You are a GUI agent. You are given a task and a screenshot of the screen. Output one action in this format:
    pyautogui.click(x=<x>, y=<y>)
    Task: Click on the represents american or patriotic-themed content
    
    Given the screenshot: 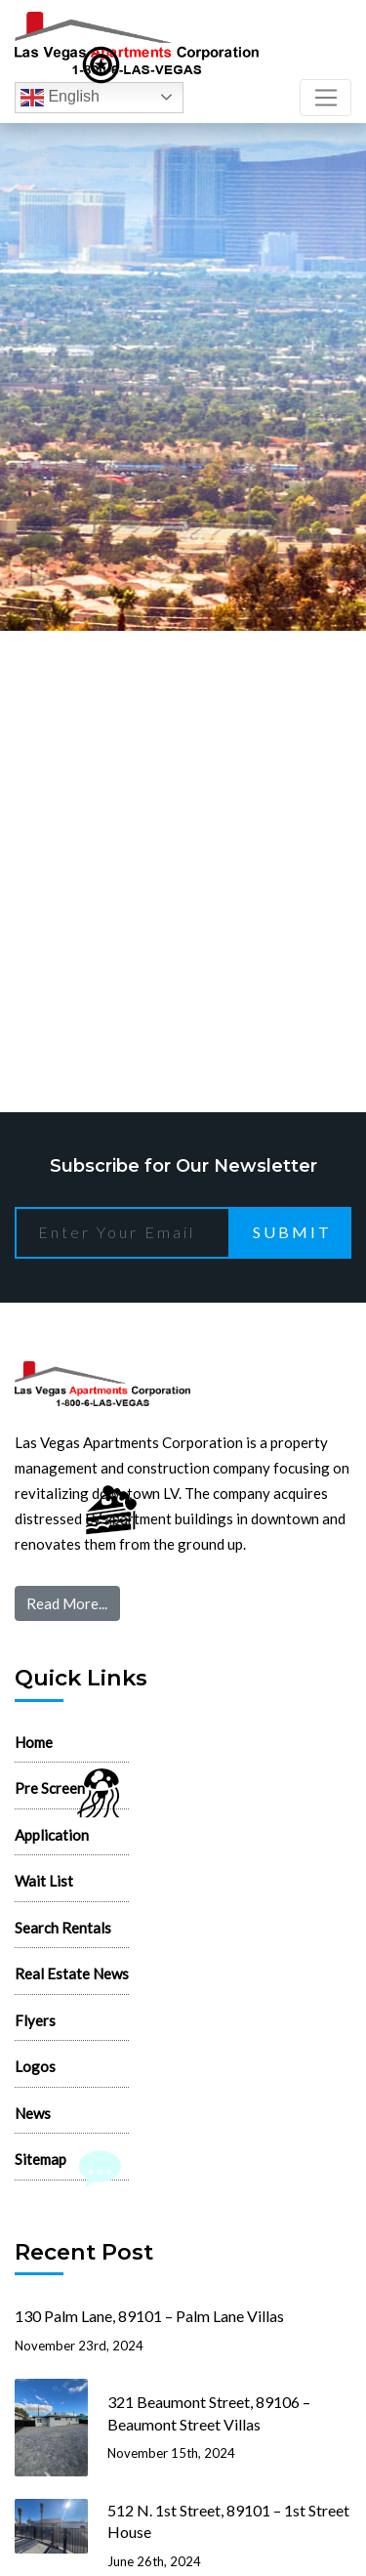 What is the action you would take?
    pyautogui.click(x=101, y=64)
    